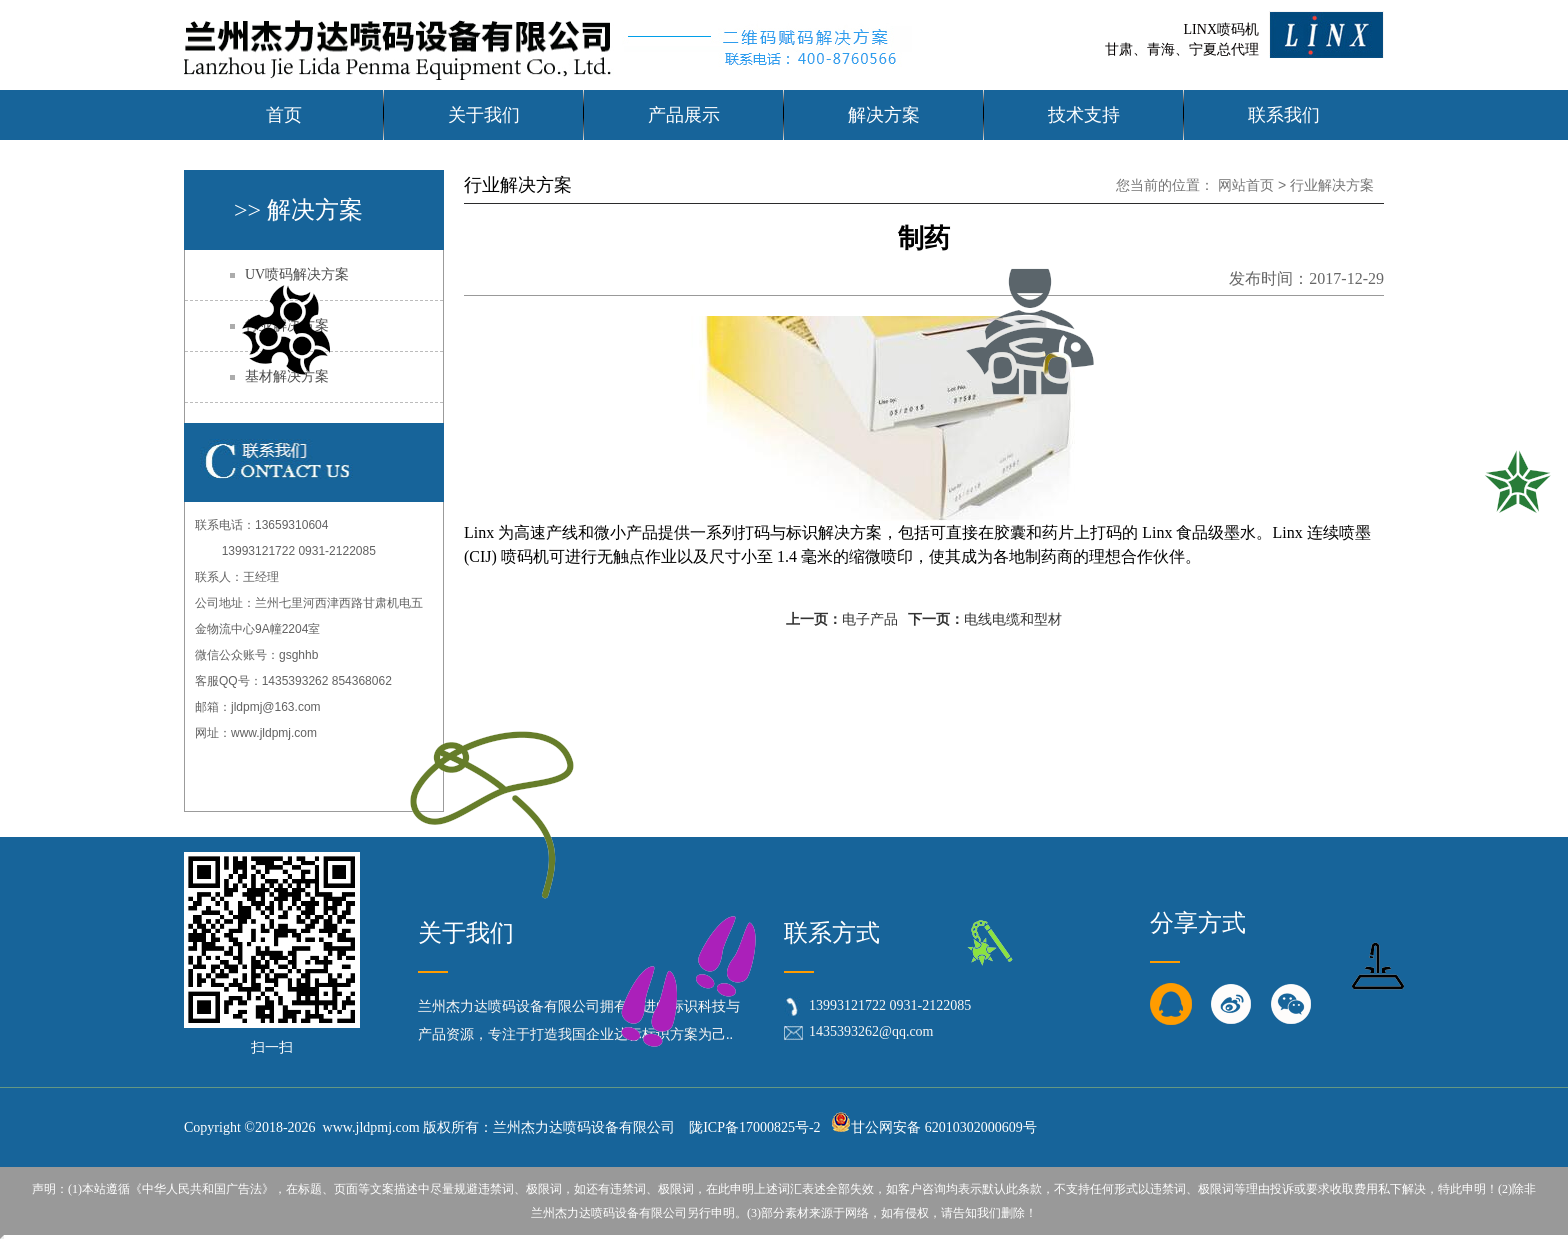 This screenshot has height=1239, width=1568. What do you see at coordinates (688, 981) in the screenshot?
I see `track wildlife or animal sightings` at bounding box center [688, 981].